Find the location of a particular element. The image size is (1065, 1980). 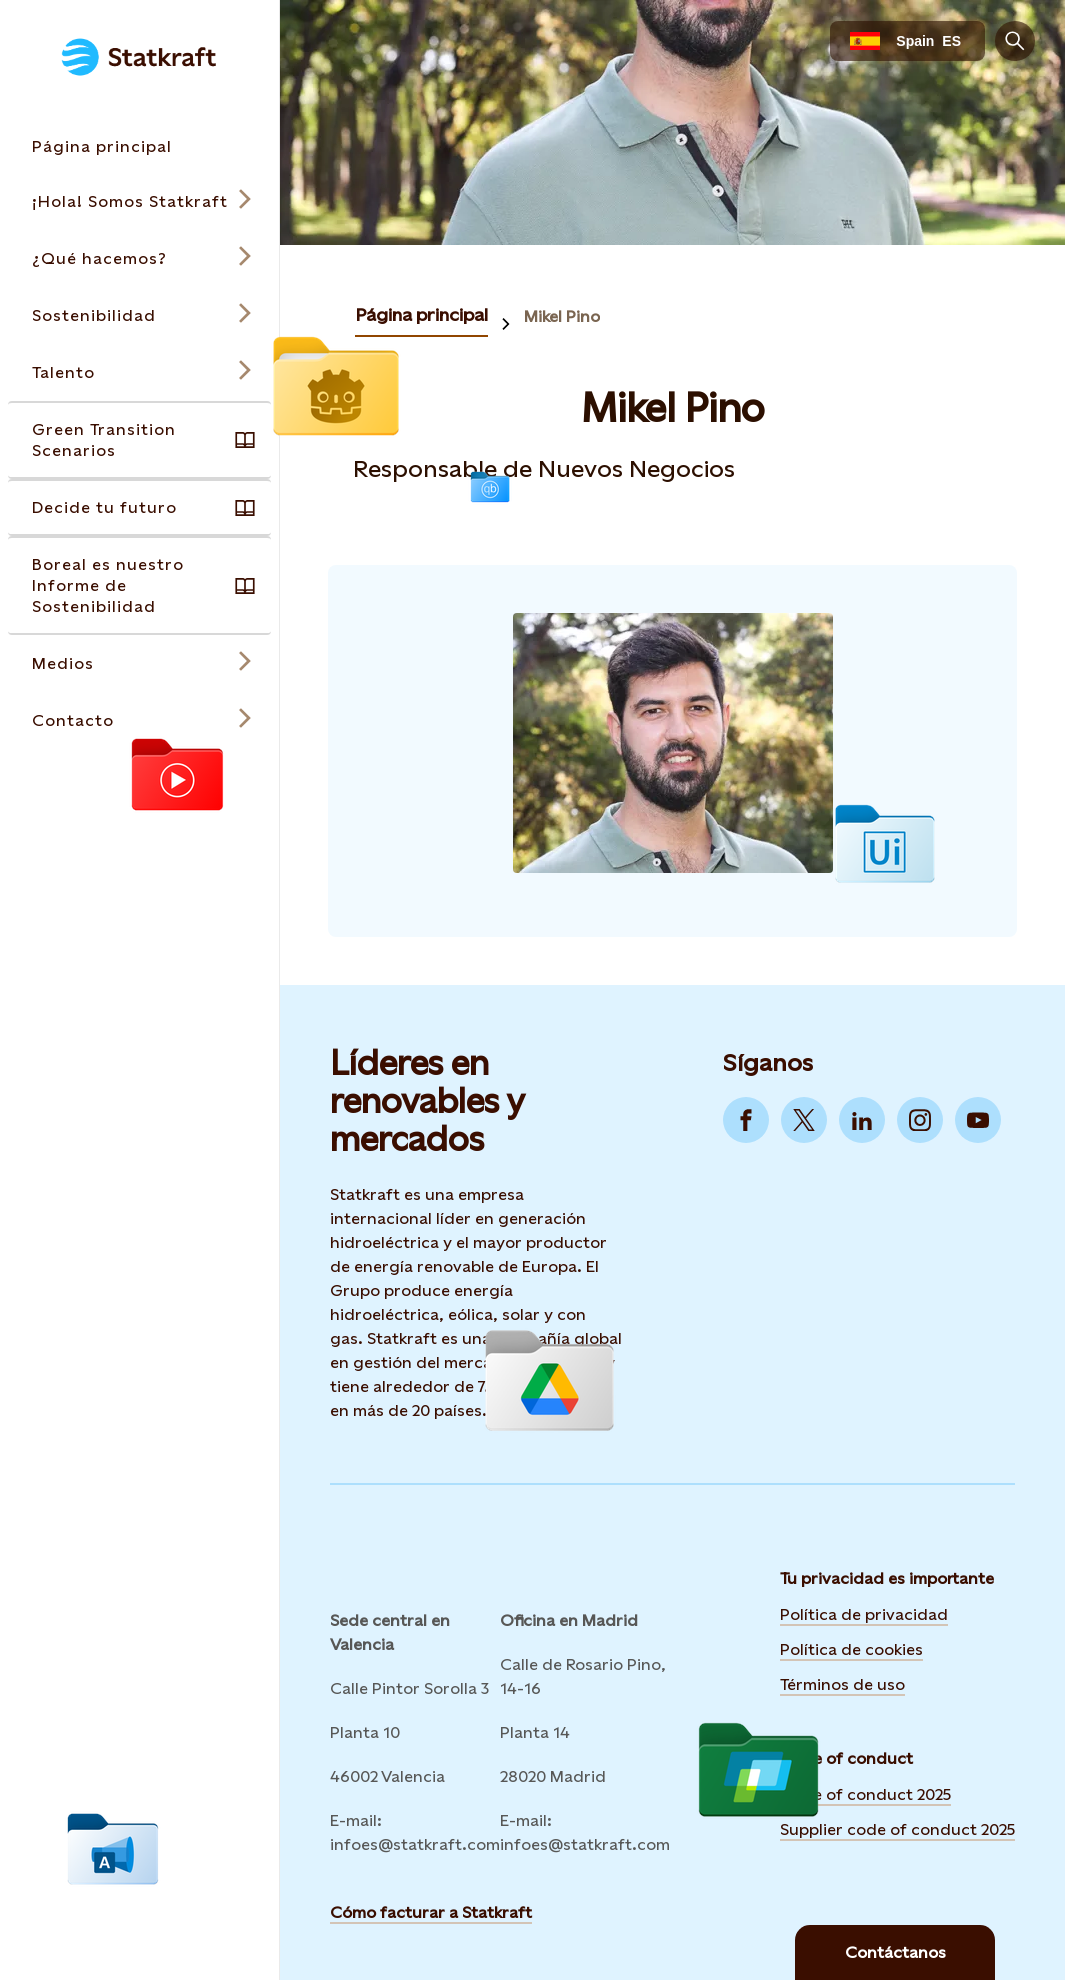

open microsoft advertising files folder is located at coordinates (112, 1851).